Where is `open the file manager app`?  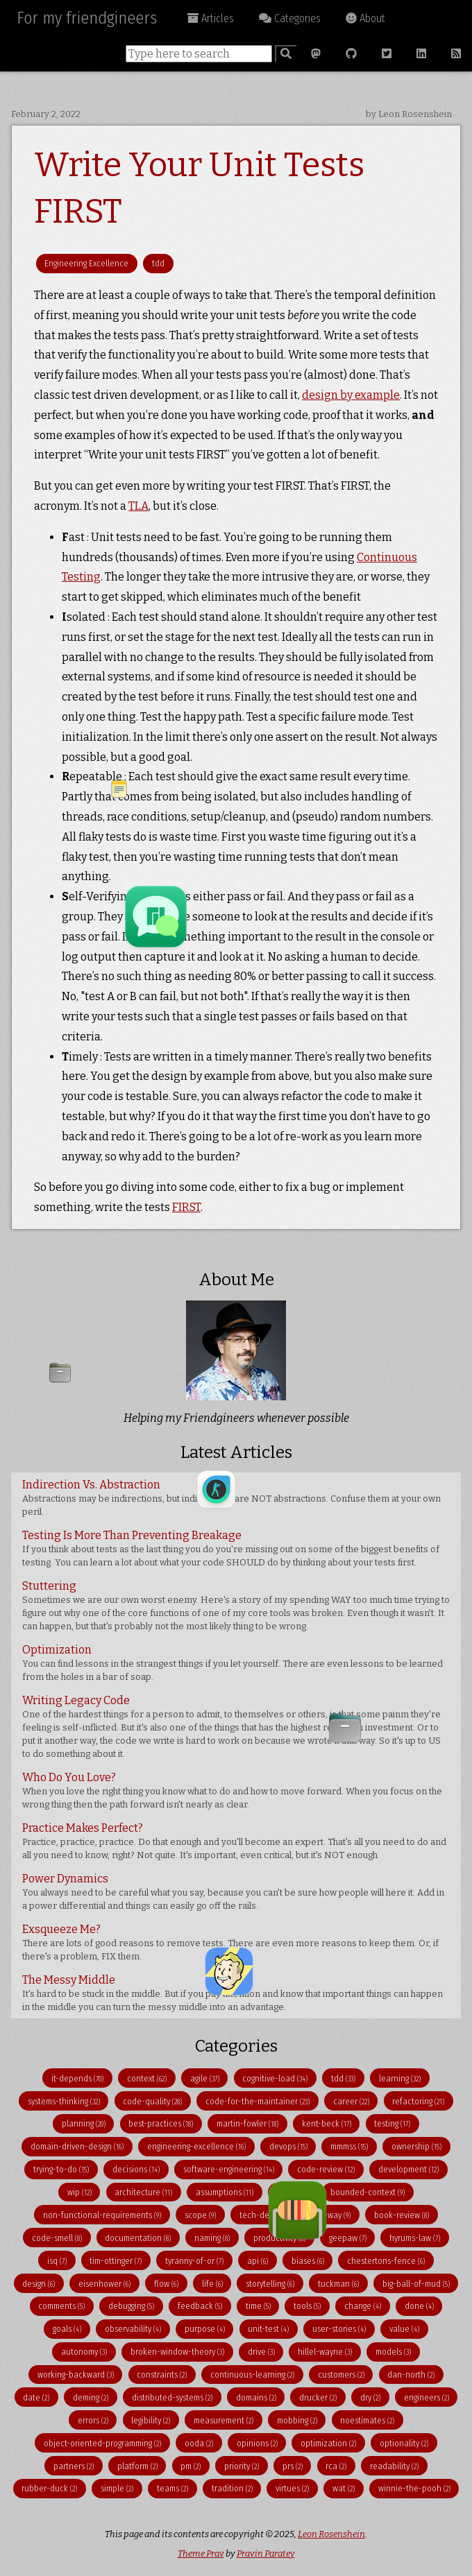
open the file manager app is located at coordinates (60, 1372).